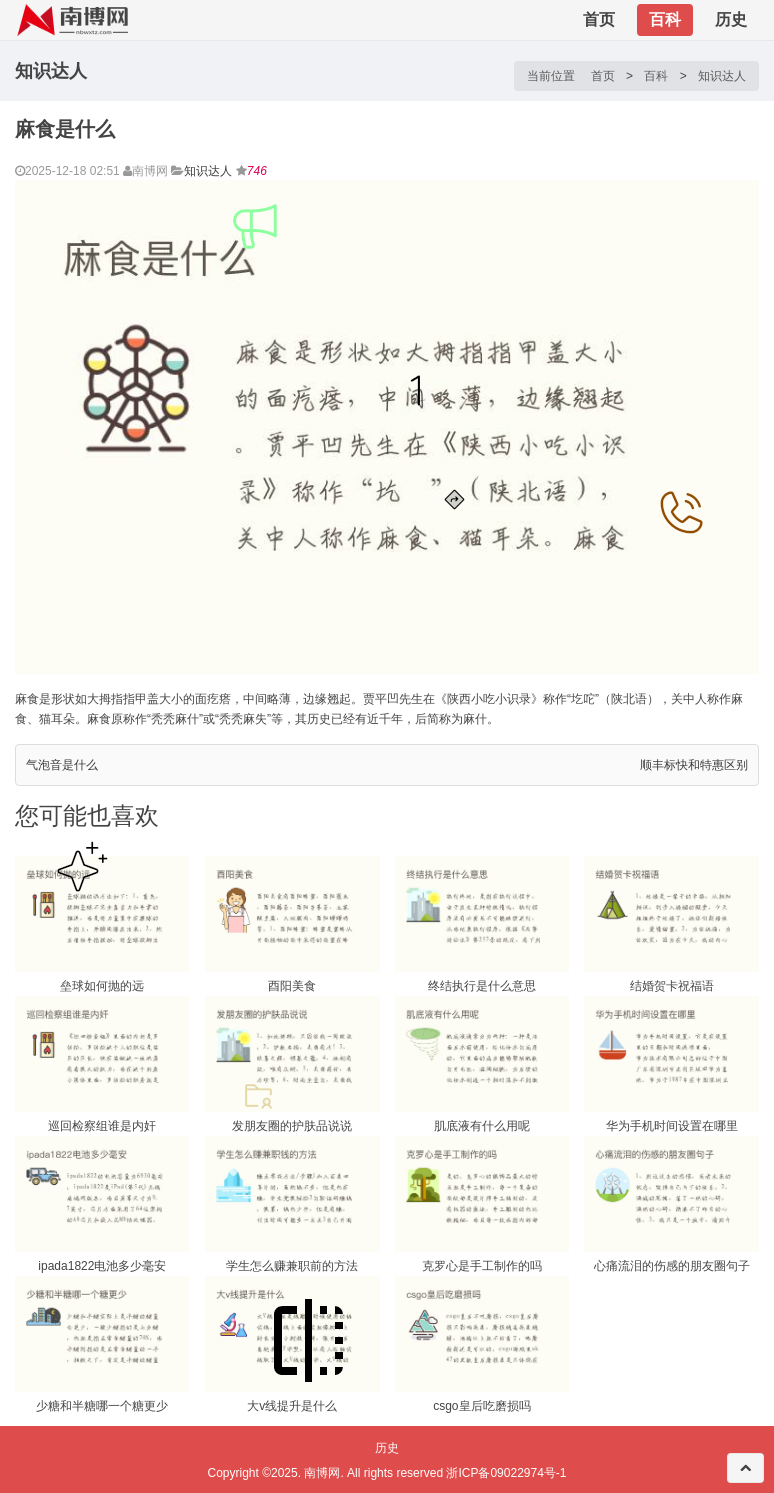  Describe the element at coordinates (258, 1095) in the screenshot. I see `access user-specific files` at that location.